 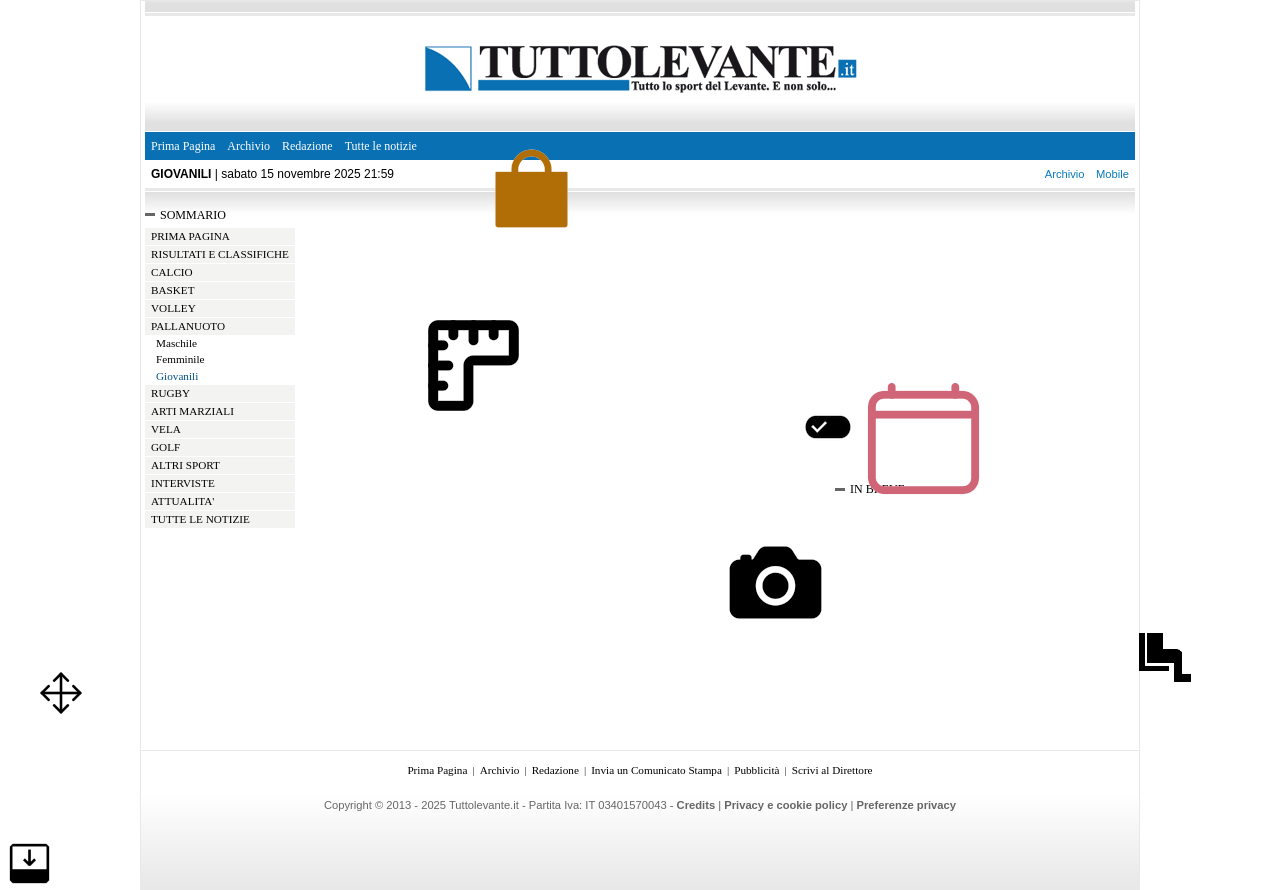 I want to click on take a photo, so click(x=775, y=582).